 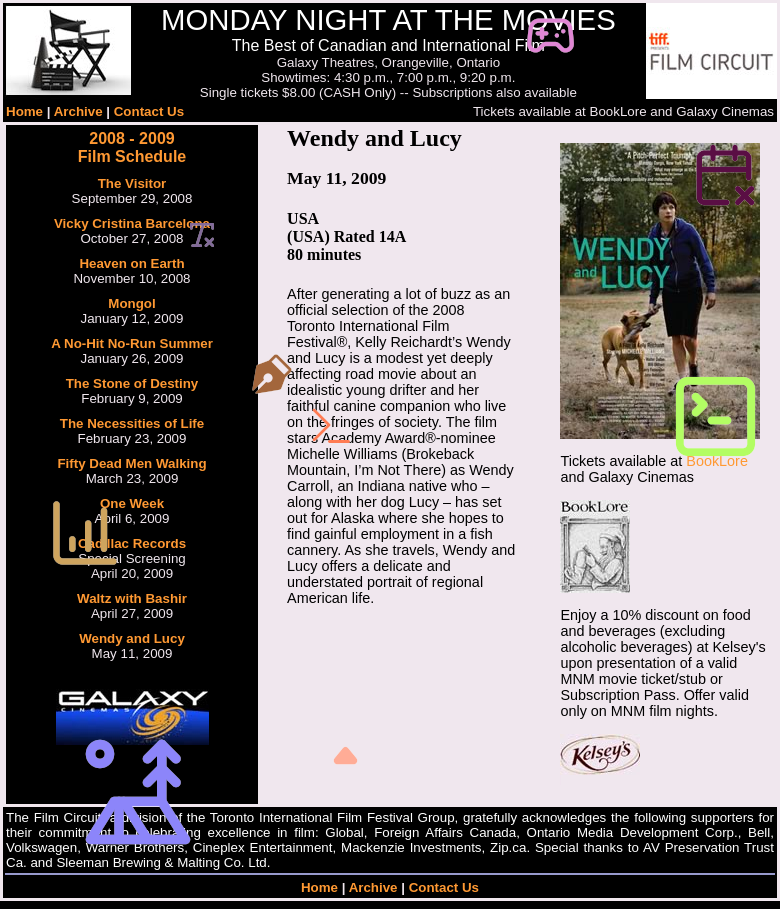 I want to click on scroll to top of page, so click(x=345, y=756).